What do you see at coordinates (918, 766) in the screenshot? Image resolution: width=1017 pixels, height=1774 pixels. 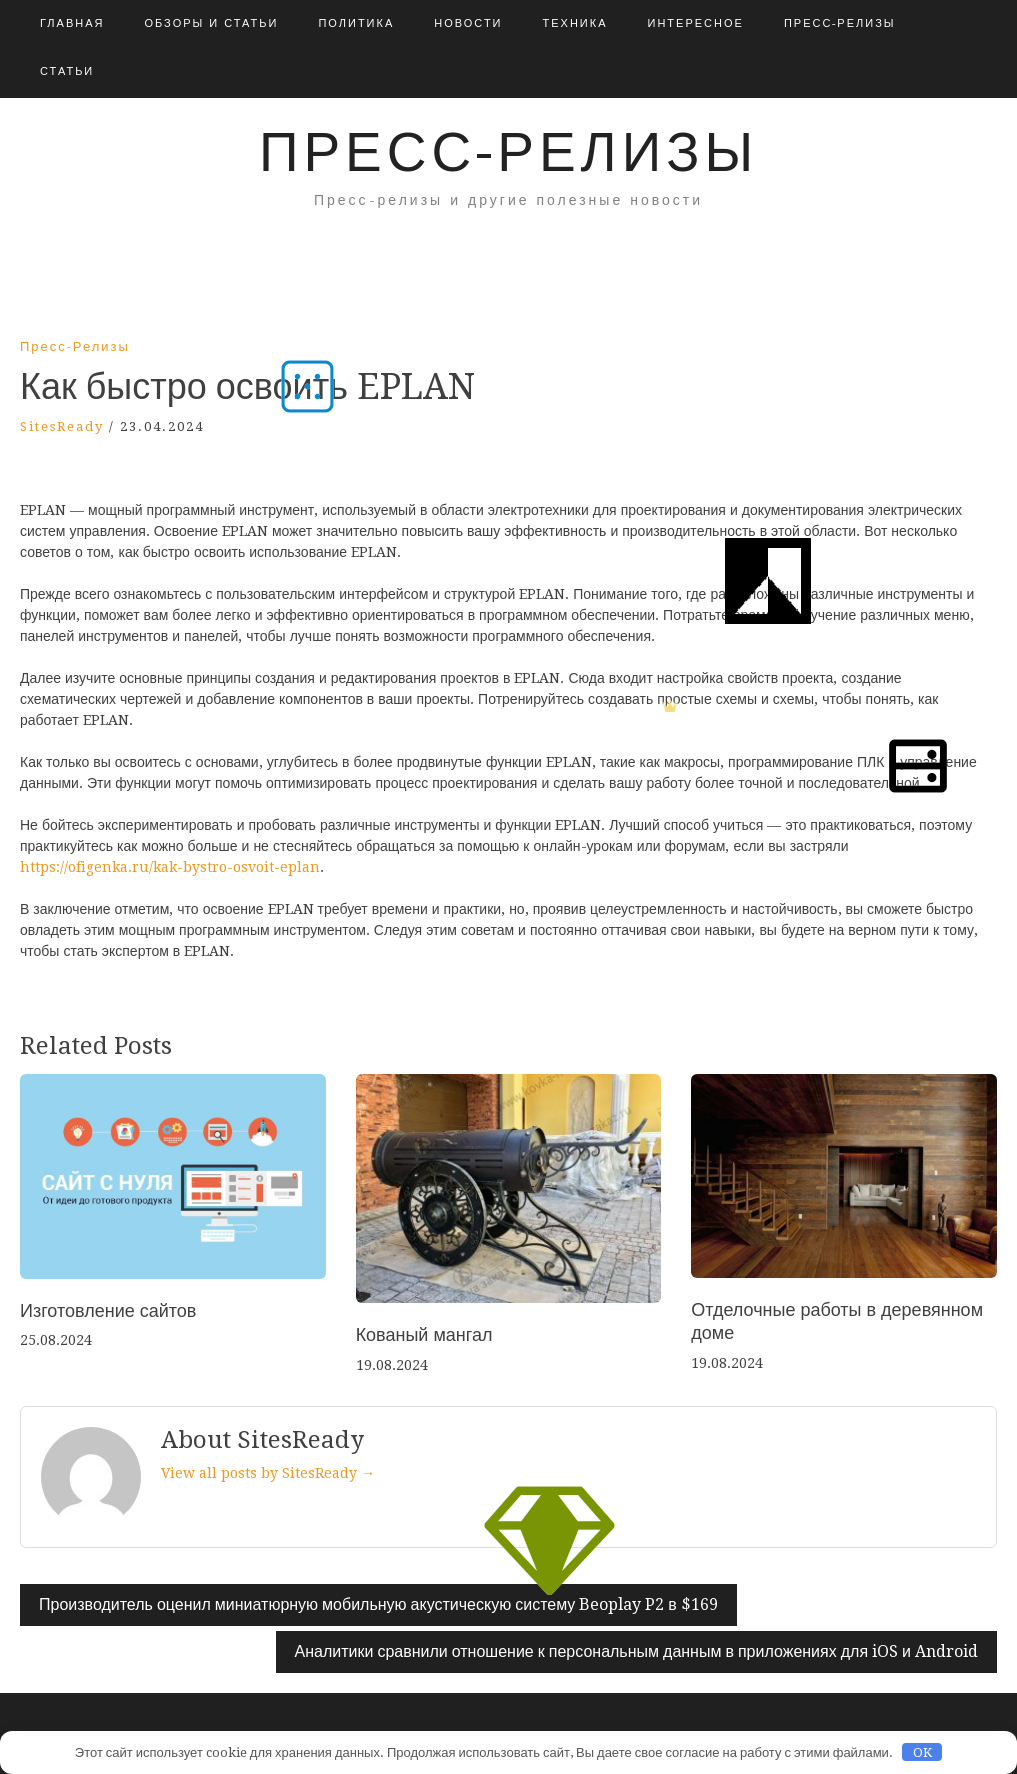 I see `access storage drives or disk management` at bounding box center [918, 766].